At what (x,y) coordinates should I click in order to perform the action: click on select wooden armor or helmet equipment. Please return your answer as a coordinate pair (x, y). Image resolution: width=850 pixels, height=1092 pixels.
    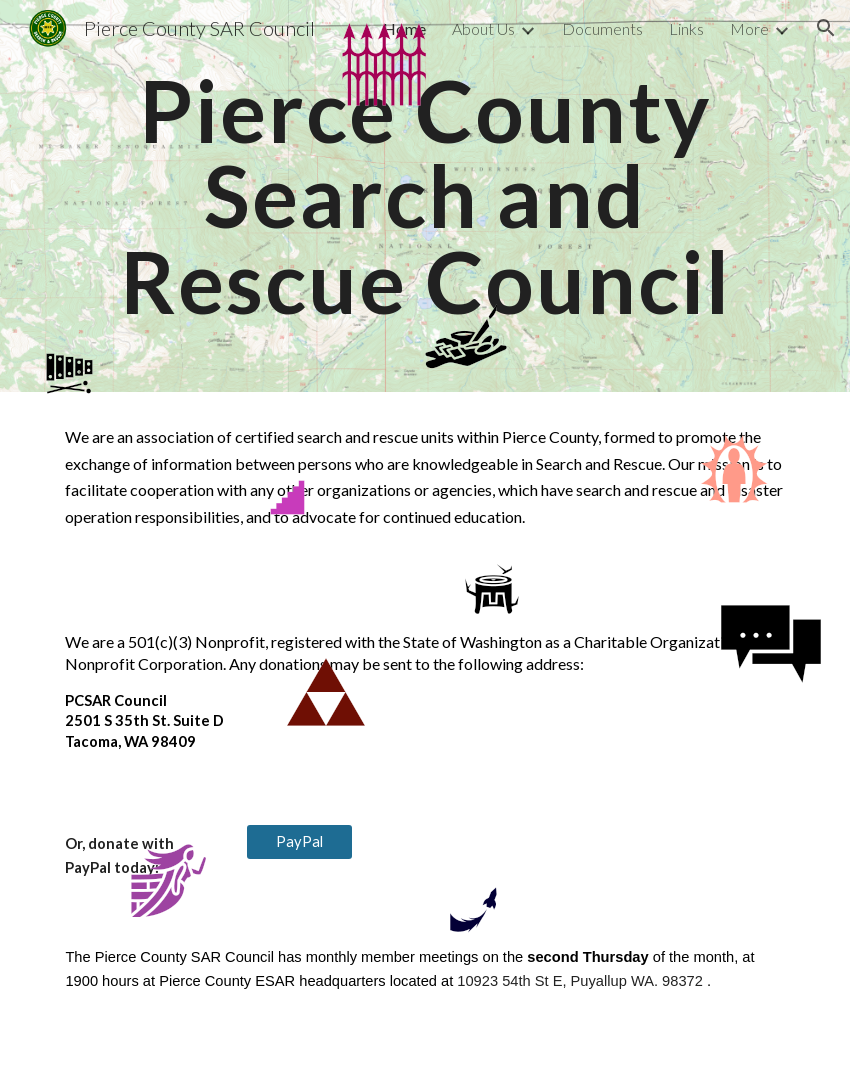
    Looking at the image, I should click on (492, 589).